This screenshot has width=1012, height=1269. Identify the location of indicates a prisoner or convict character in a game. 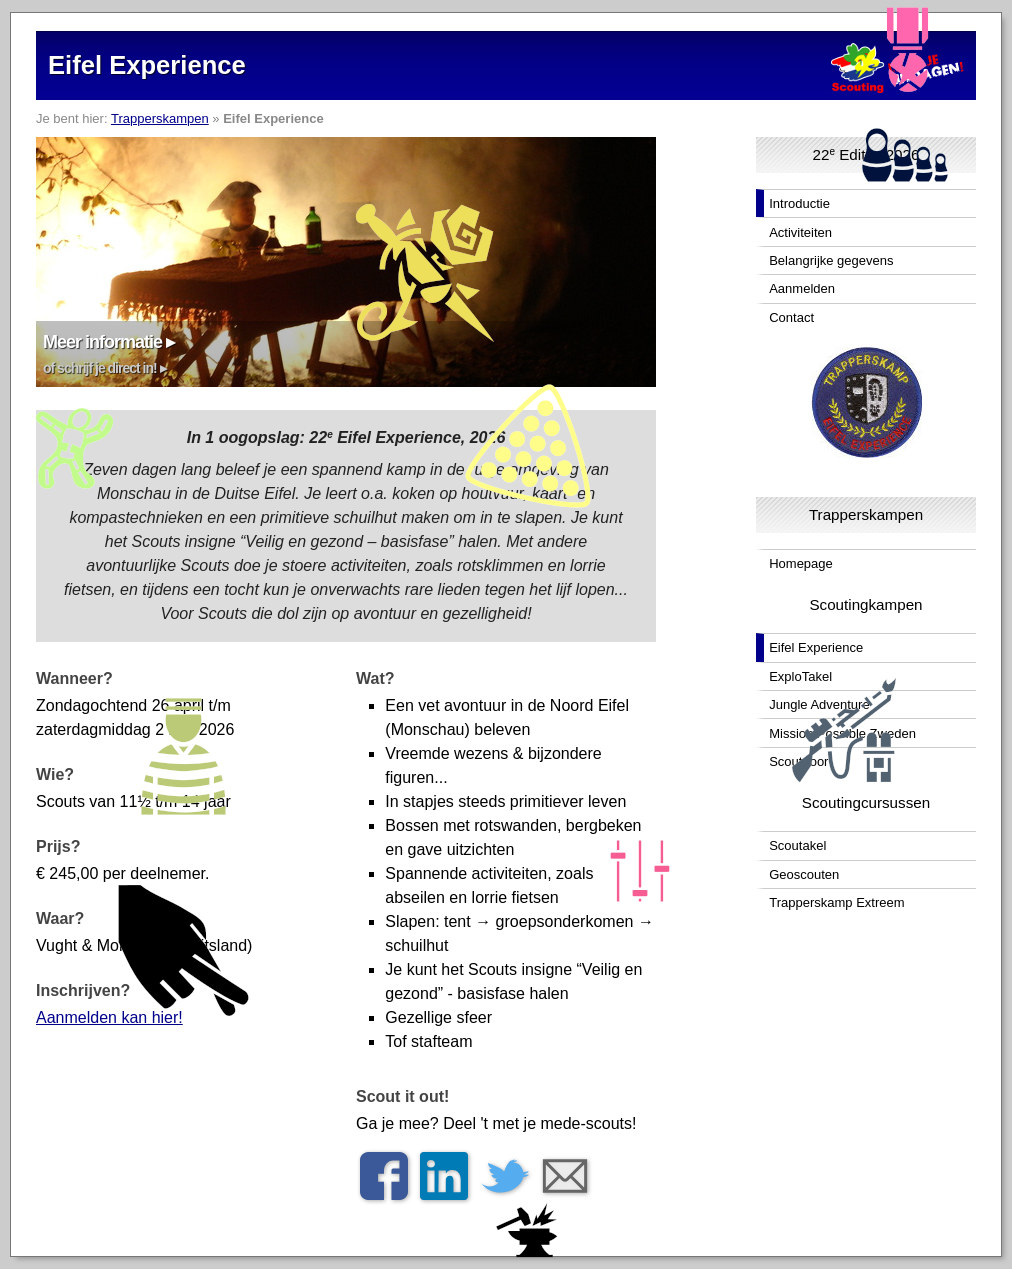
(183, 756).